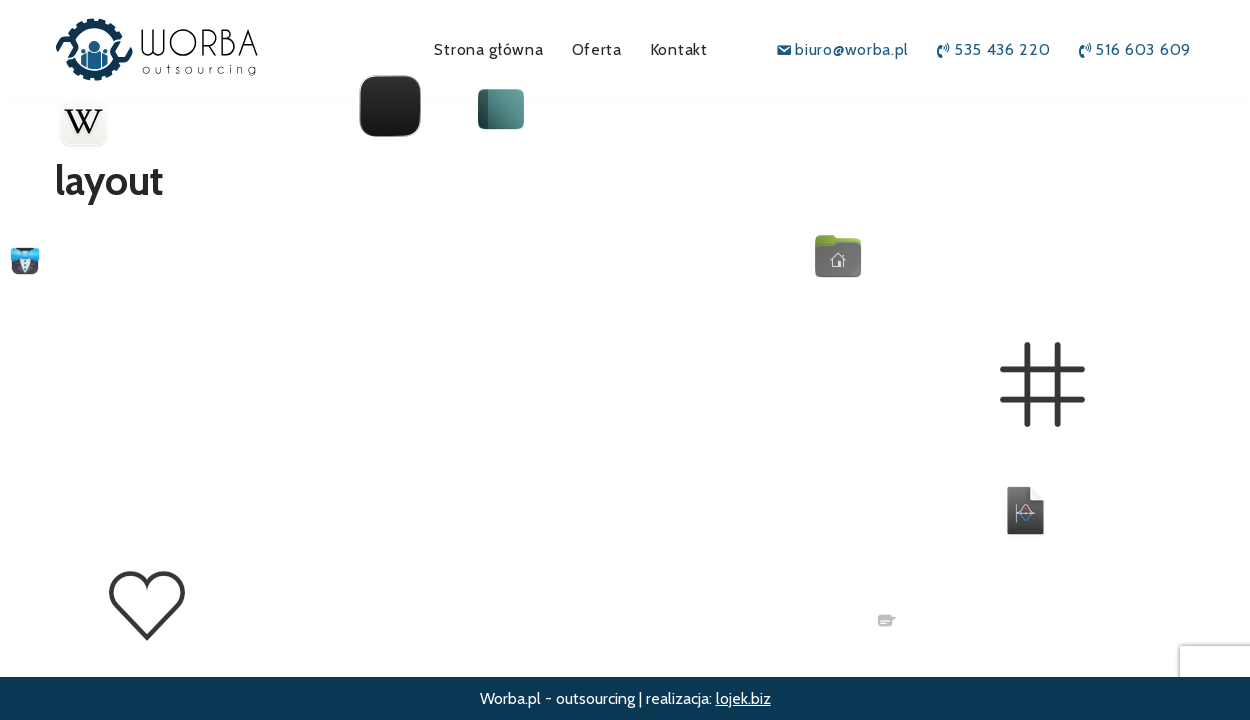 Image resolution: width=1250 pixels, height=720 pixels. Describe the element at coordinates (501, 108) in the screenshot. I see `access the desktop folder` at that location.